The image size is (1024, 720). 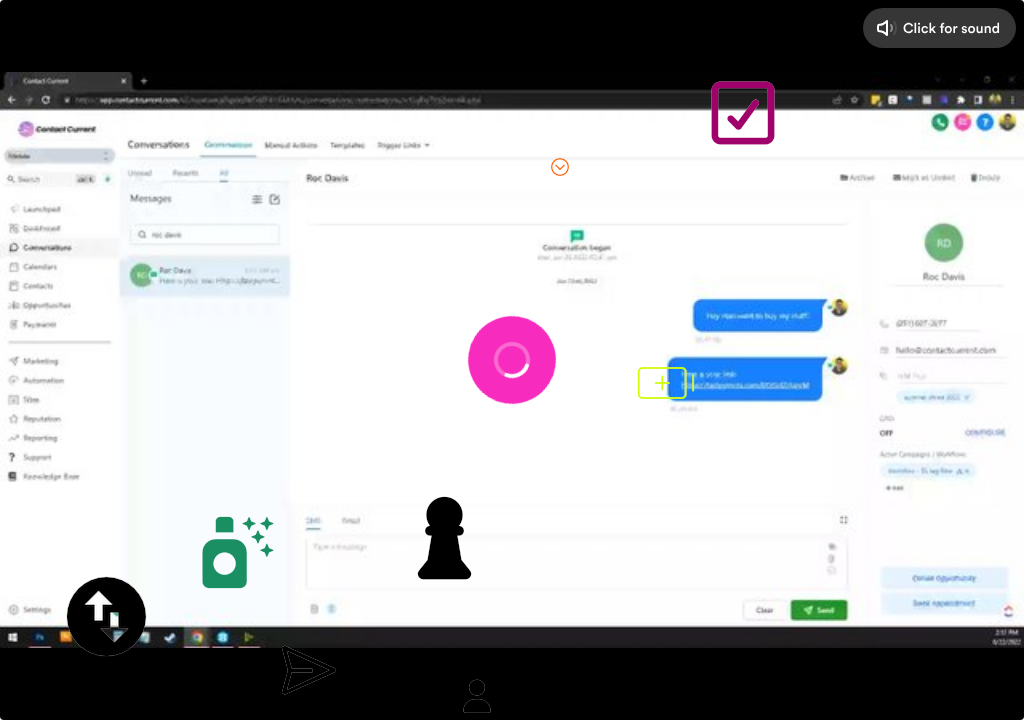 What do you see at coordinates (665, 383) in the screenshot?
I see `add or extend battery life` at bounding box center [665, 383].